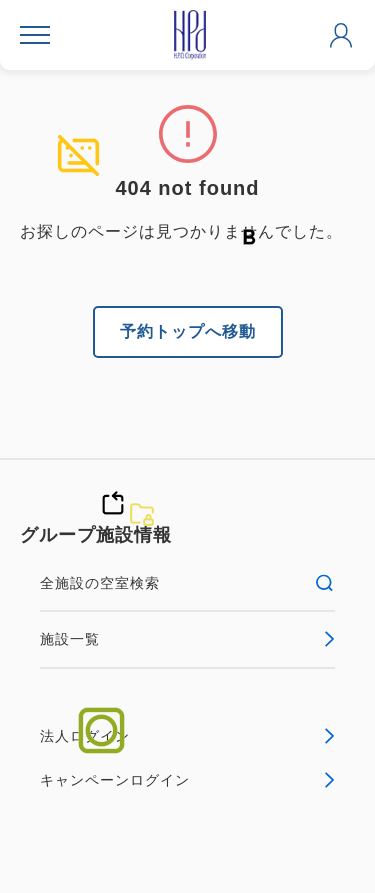 The image size is (375, 893). Describe the element at coordinates (249, 238) in the screenshot. I see `apply bold formatting to selected text` at that location.